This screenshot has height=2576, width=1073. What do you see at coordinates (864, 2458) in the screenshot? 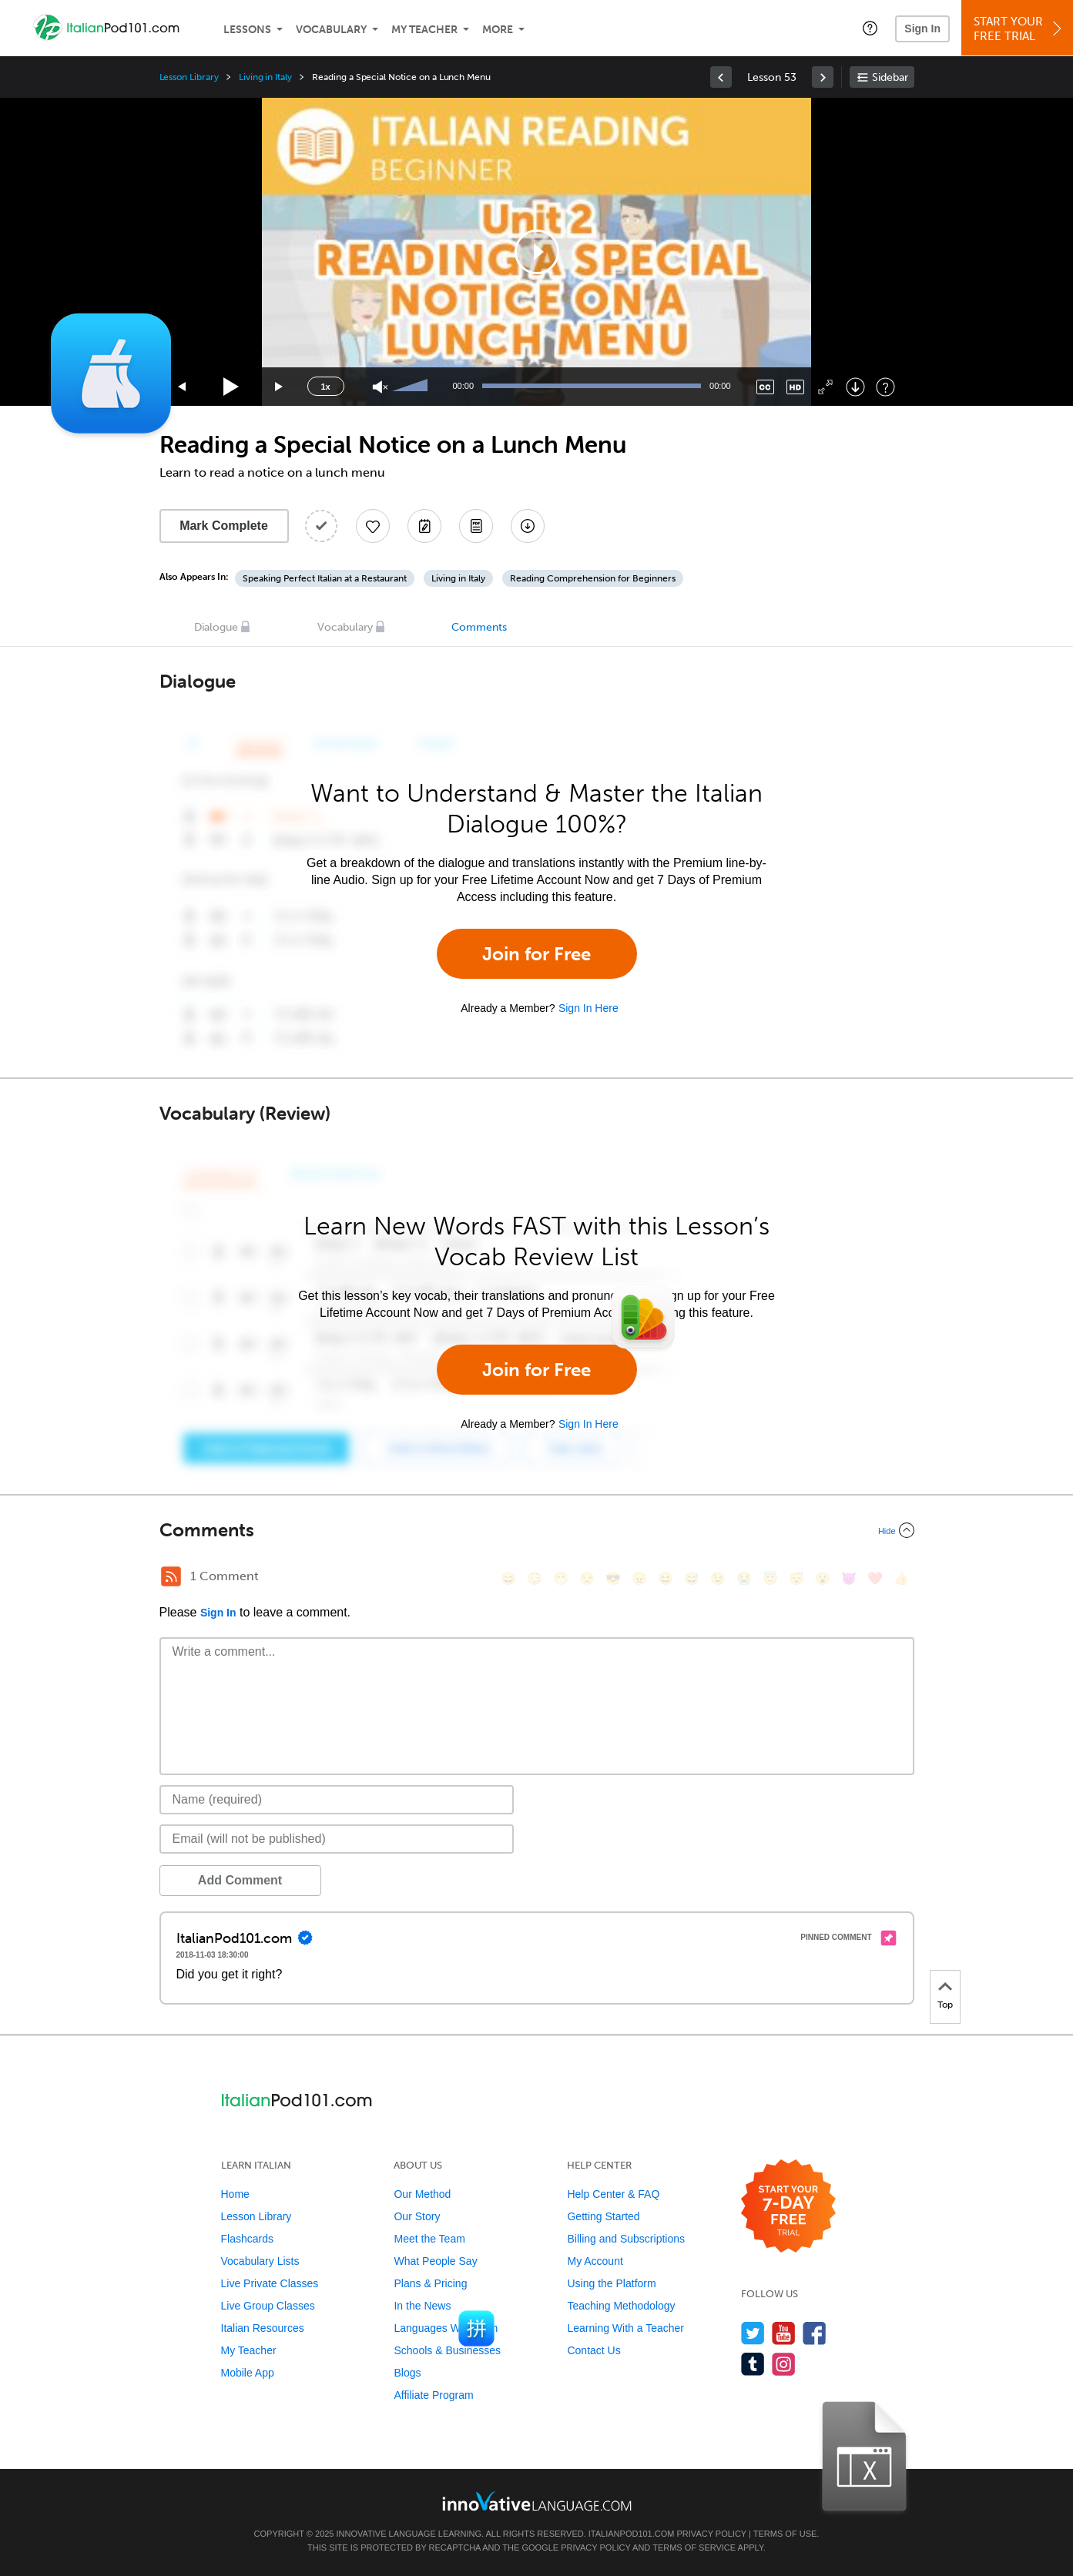
I see `a macbinary file type indicator` at bounding box center [864, 2458].